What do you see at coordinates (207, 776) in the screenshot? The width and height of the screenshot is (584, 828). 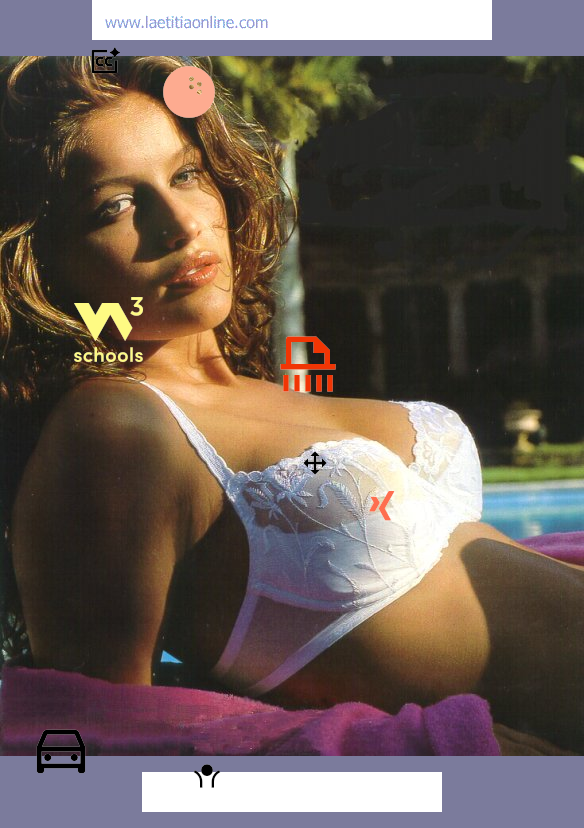 I see `indicates a welcoming or friendly user state` at bounding box center [207, 776].